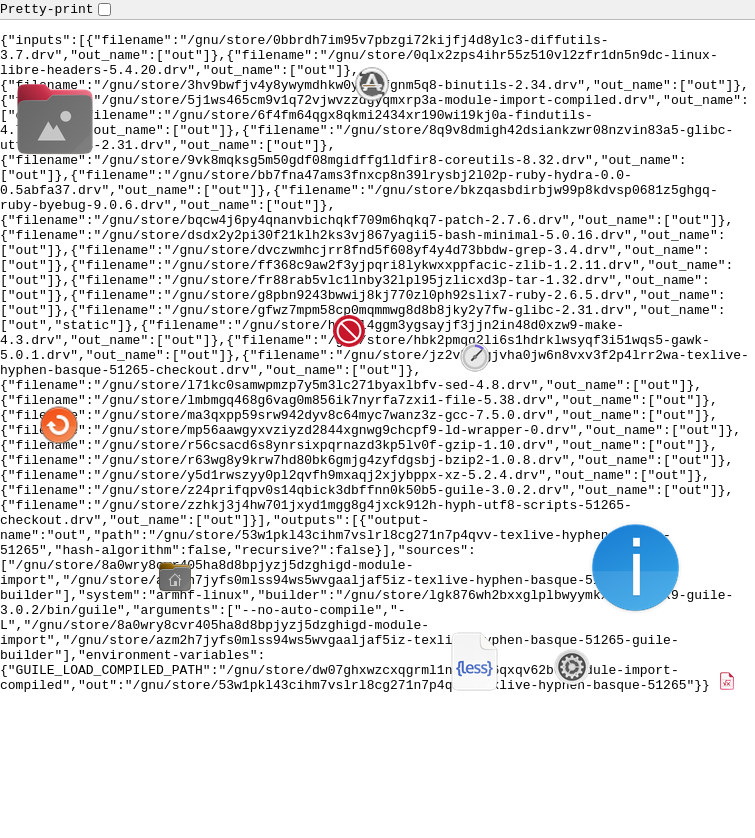 The height and width of the screenshot is (838, 755). I want to click on open sysprof system profiler, so click(475, 357).